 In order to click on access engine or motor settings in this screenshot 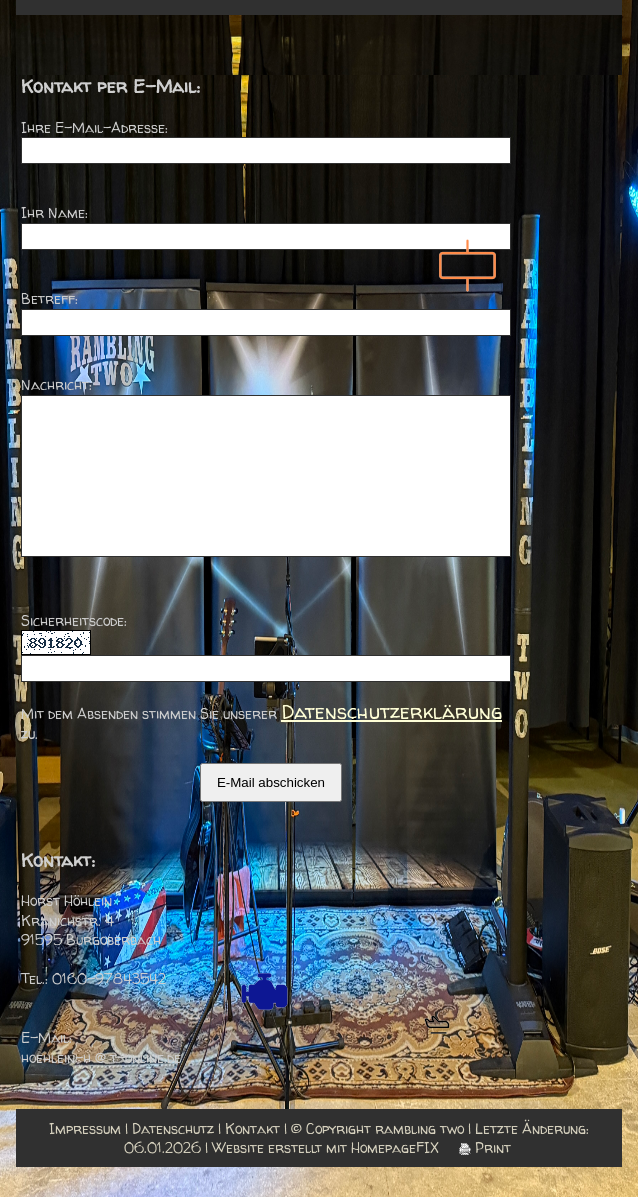, I will do `click(264, 991)`.